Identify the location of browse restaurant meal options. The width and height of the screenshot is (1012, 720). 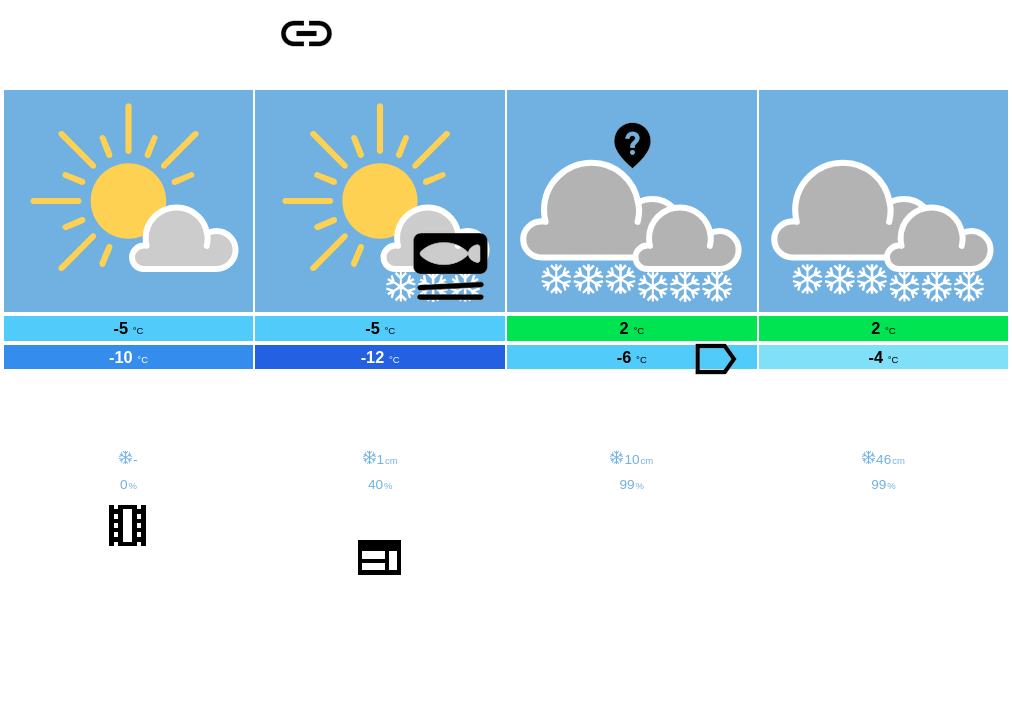
(450, 266).